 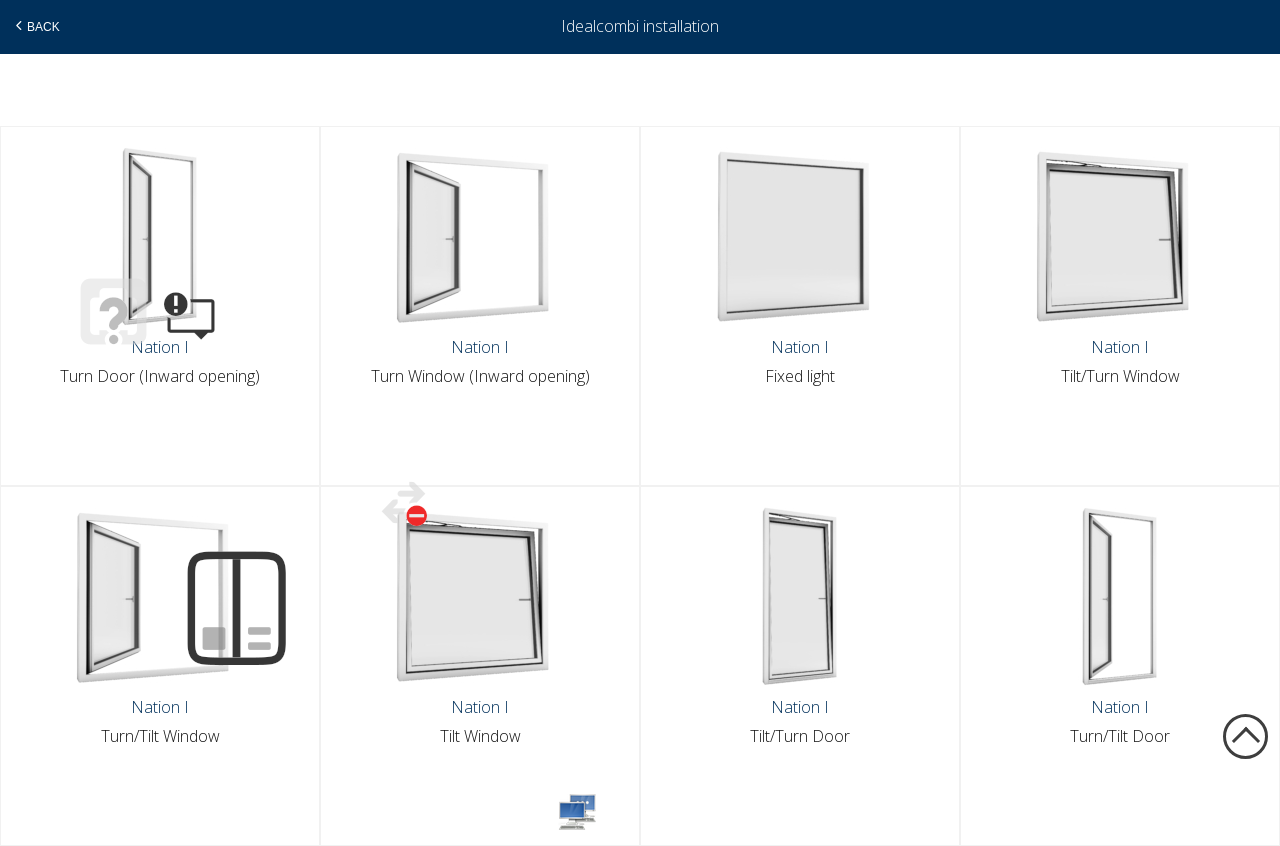 I want to click on indicates incoming network data transfer, so click(x=577, y=812).